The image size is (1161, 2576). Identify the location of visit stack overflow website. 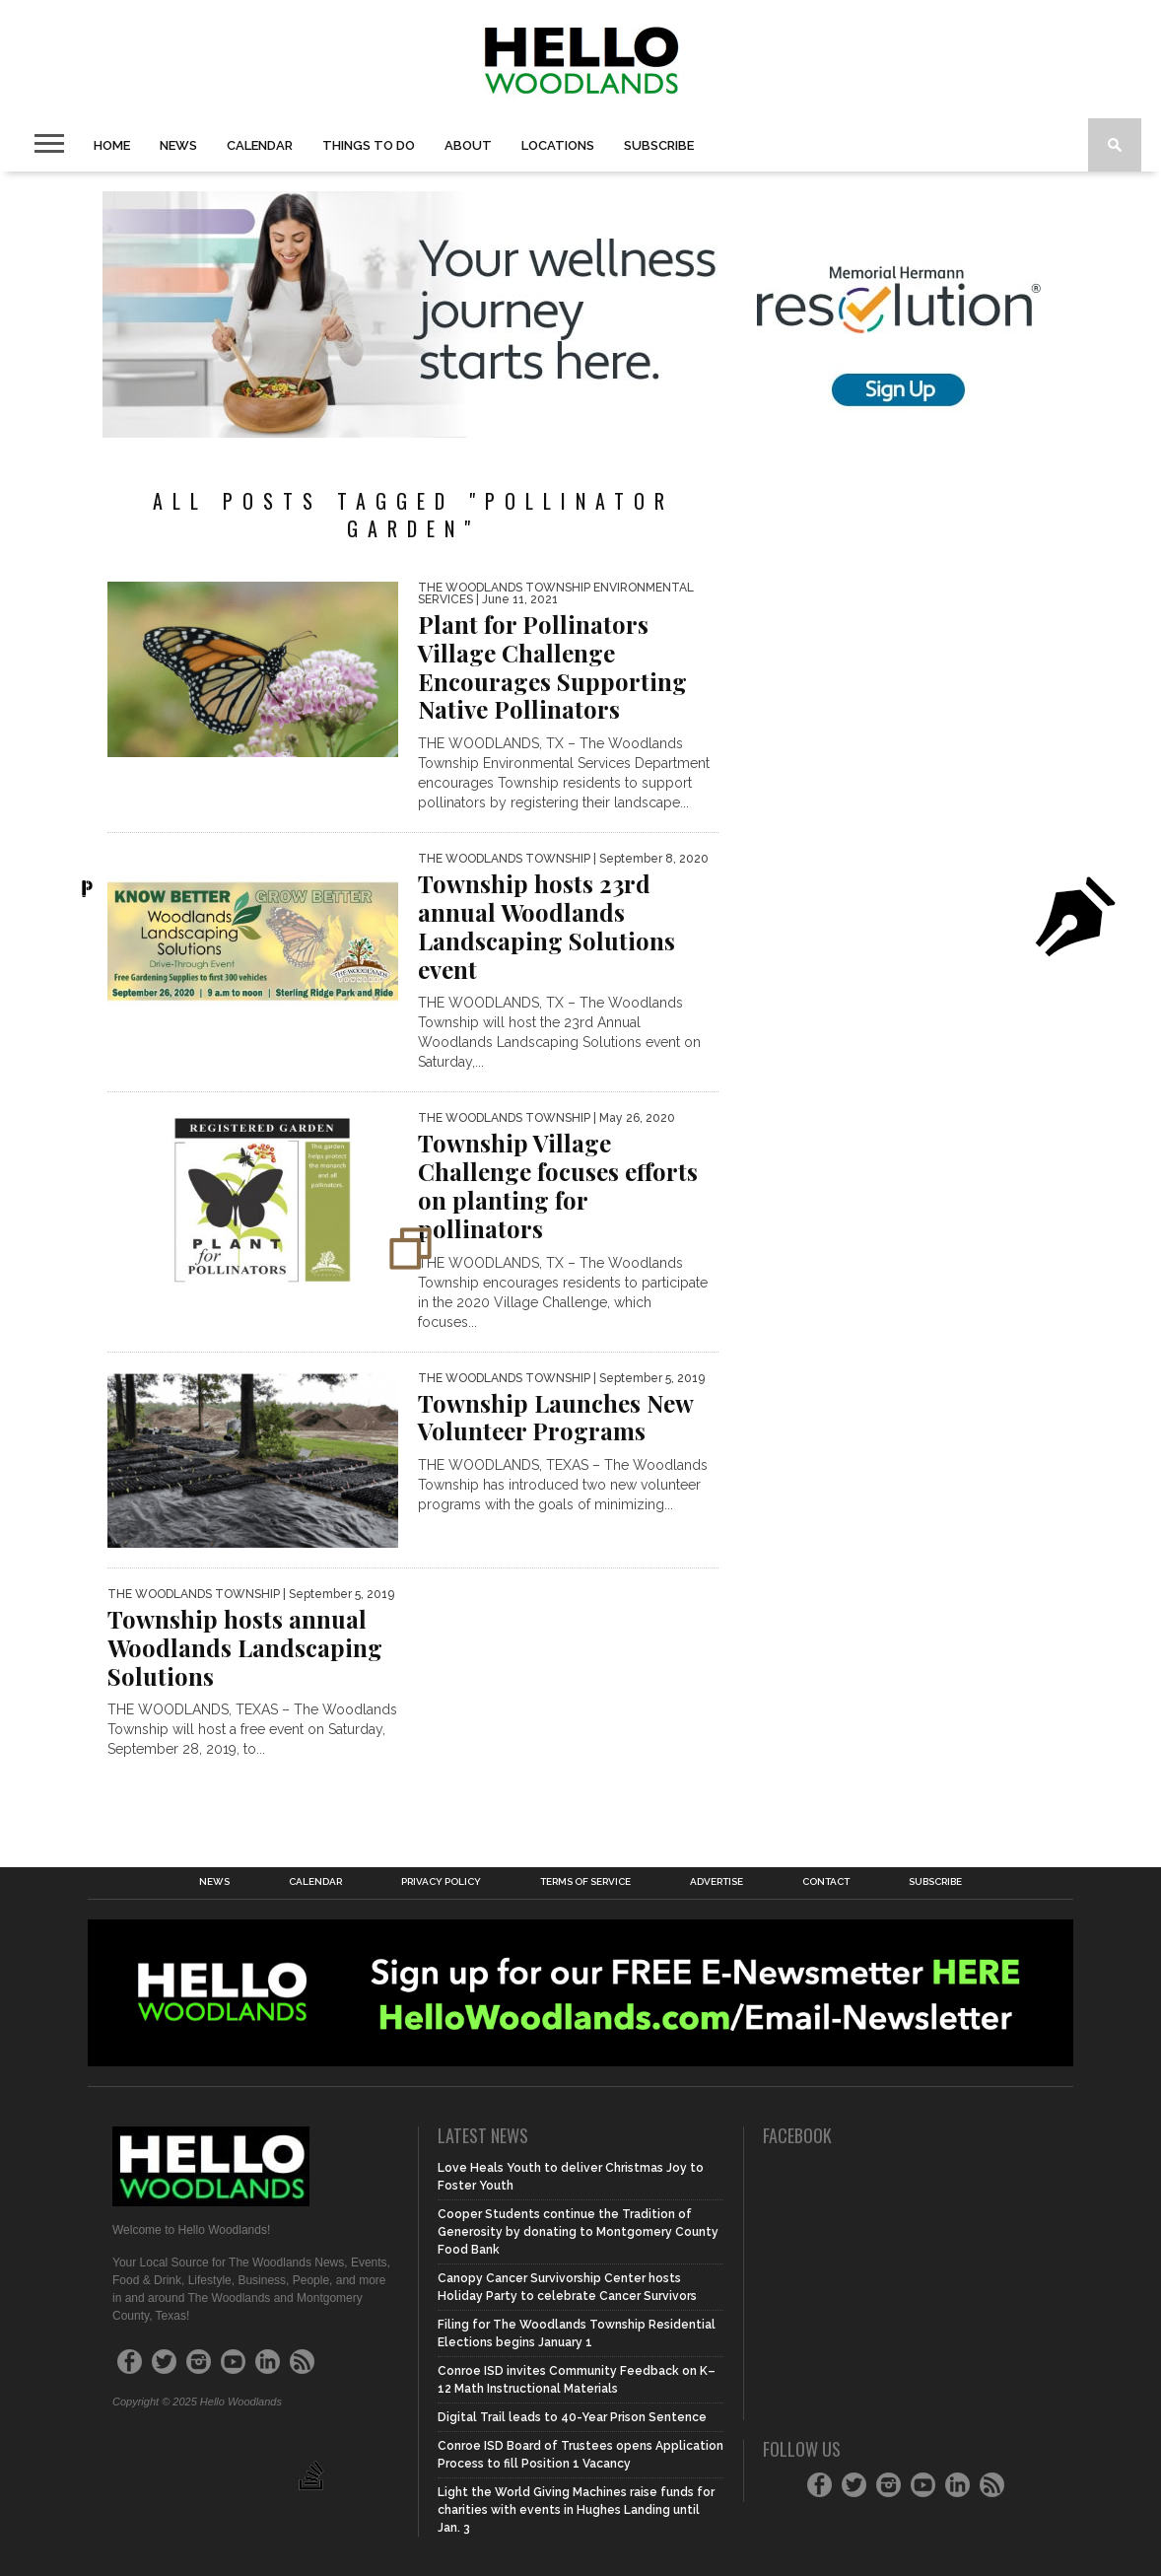
(311, 2475).